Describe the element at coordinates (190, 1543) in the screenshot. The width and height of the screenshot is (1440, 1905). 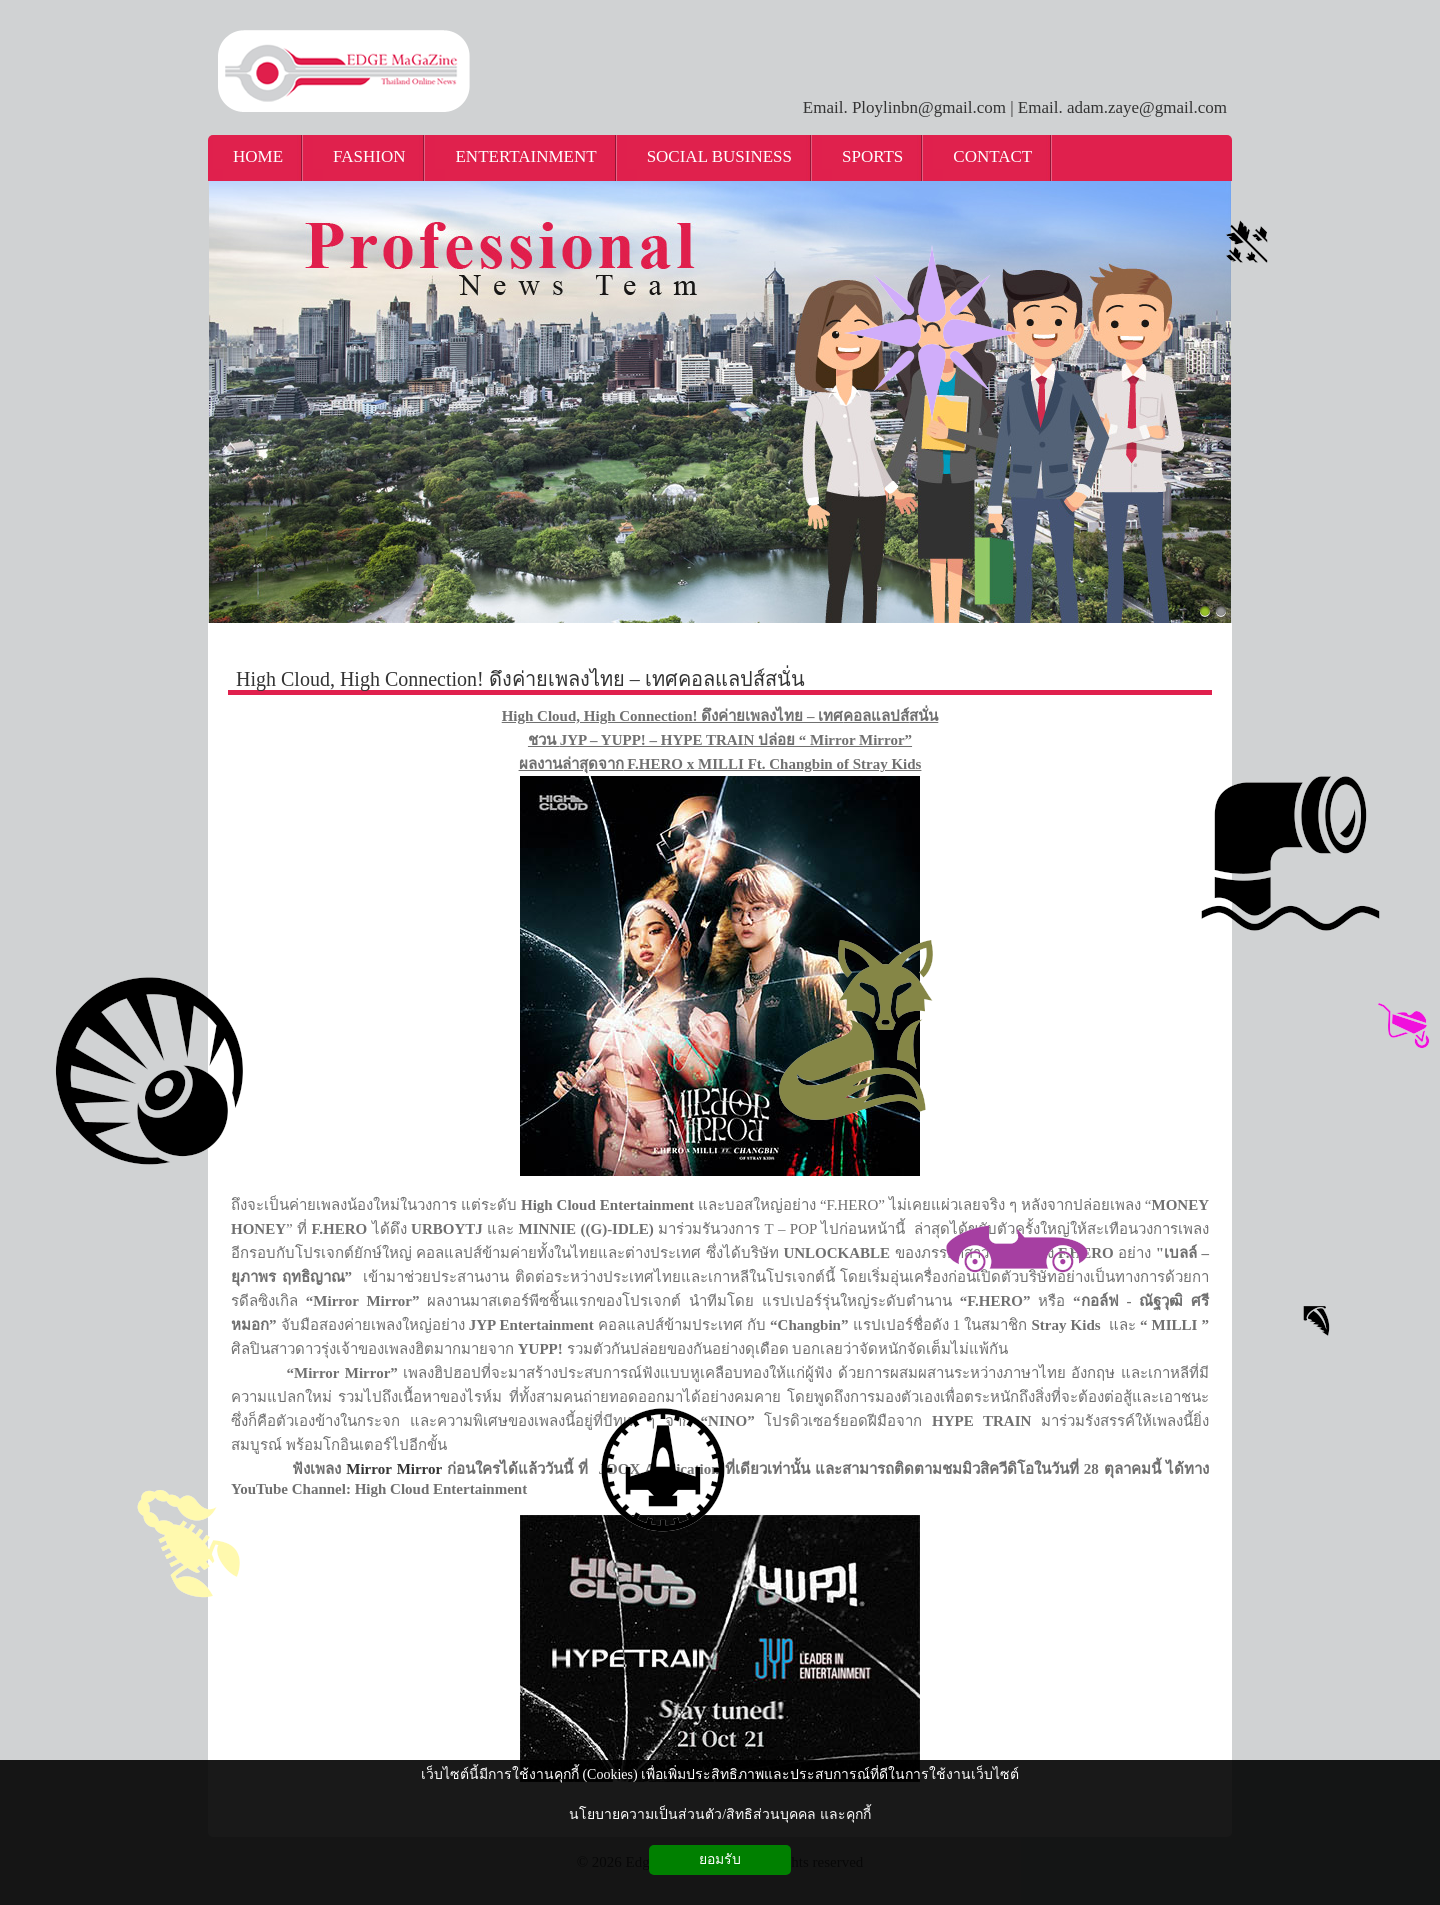
I see `scorpion character or creature icon in a game` at that location.